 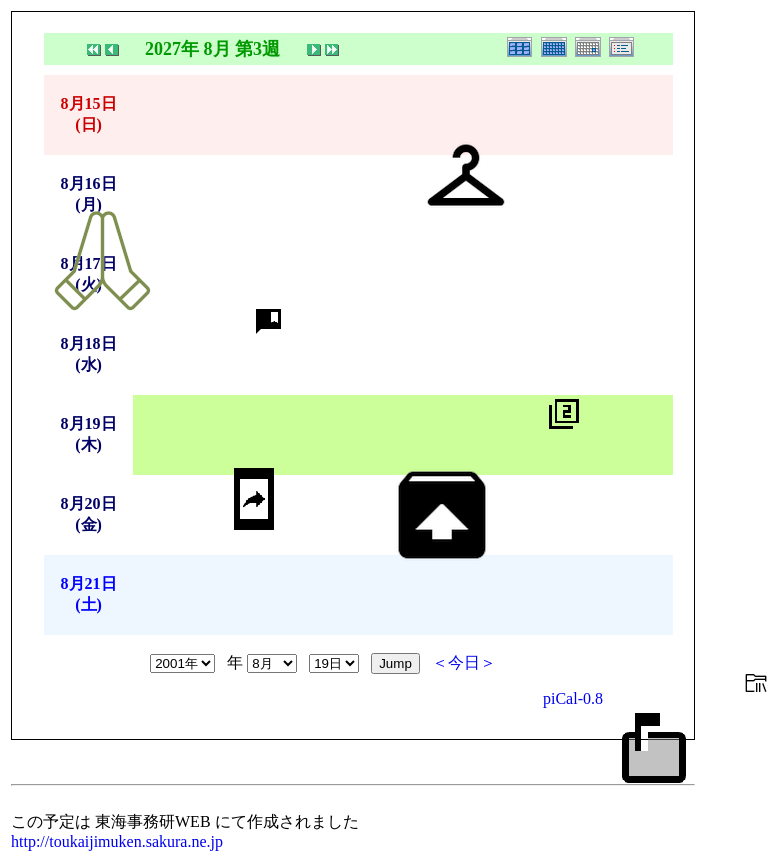 I want to click on access saved comments or notes, so click(x=268, y=321).